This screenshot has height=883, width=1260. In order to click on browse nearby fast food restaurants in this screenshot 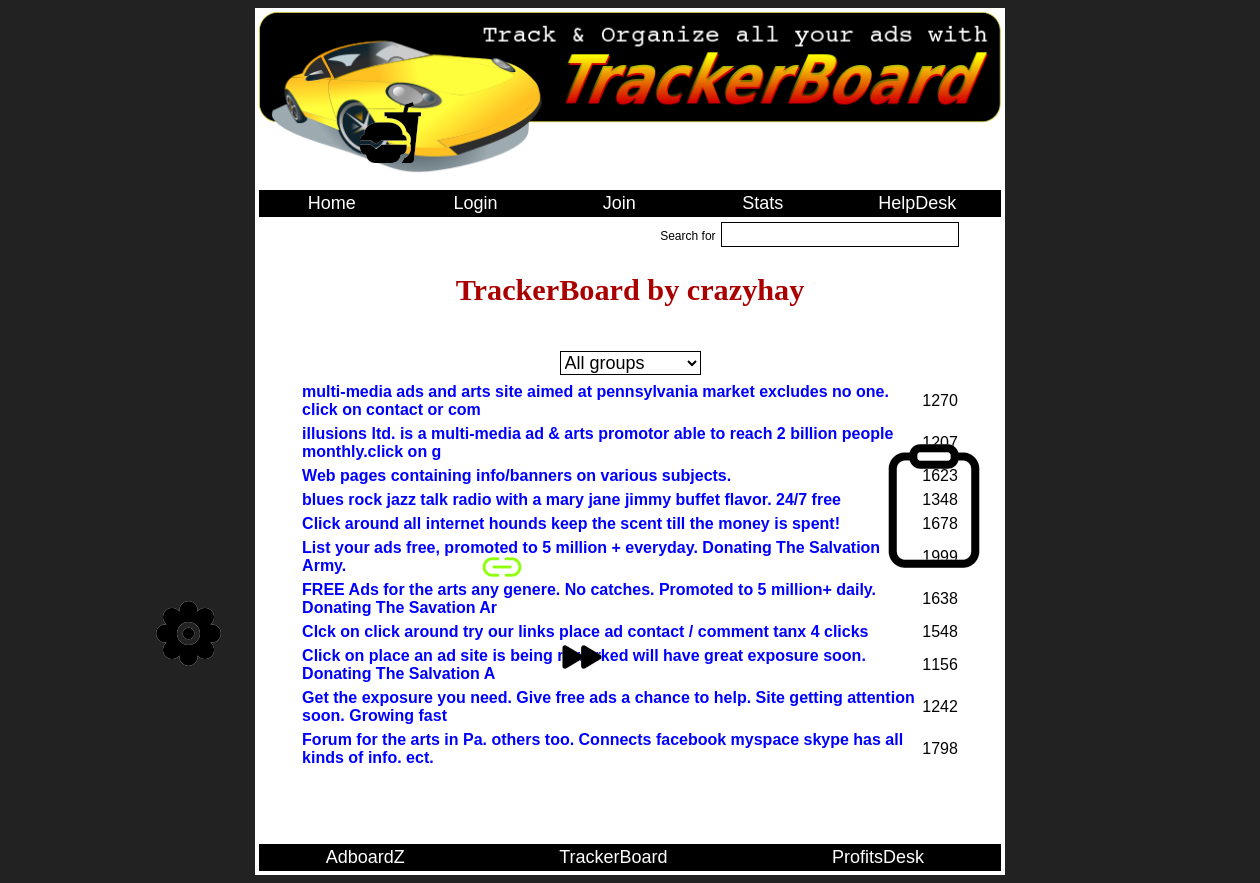, I will do `click(390, 132)`.